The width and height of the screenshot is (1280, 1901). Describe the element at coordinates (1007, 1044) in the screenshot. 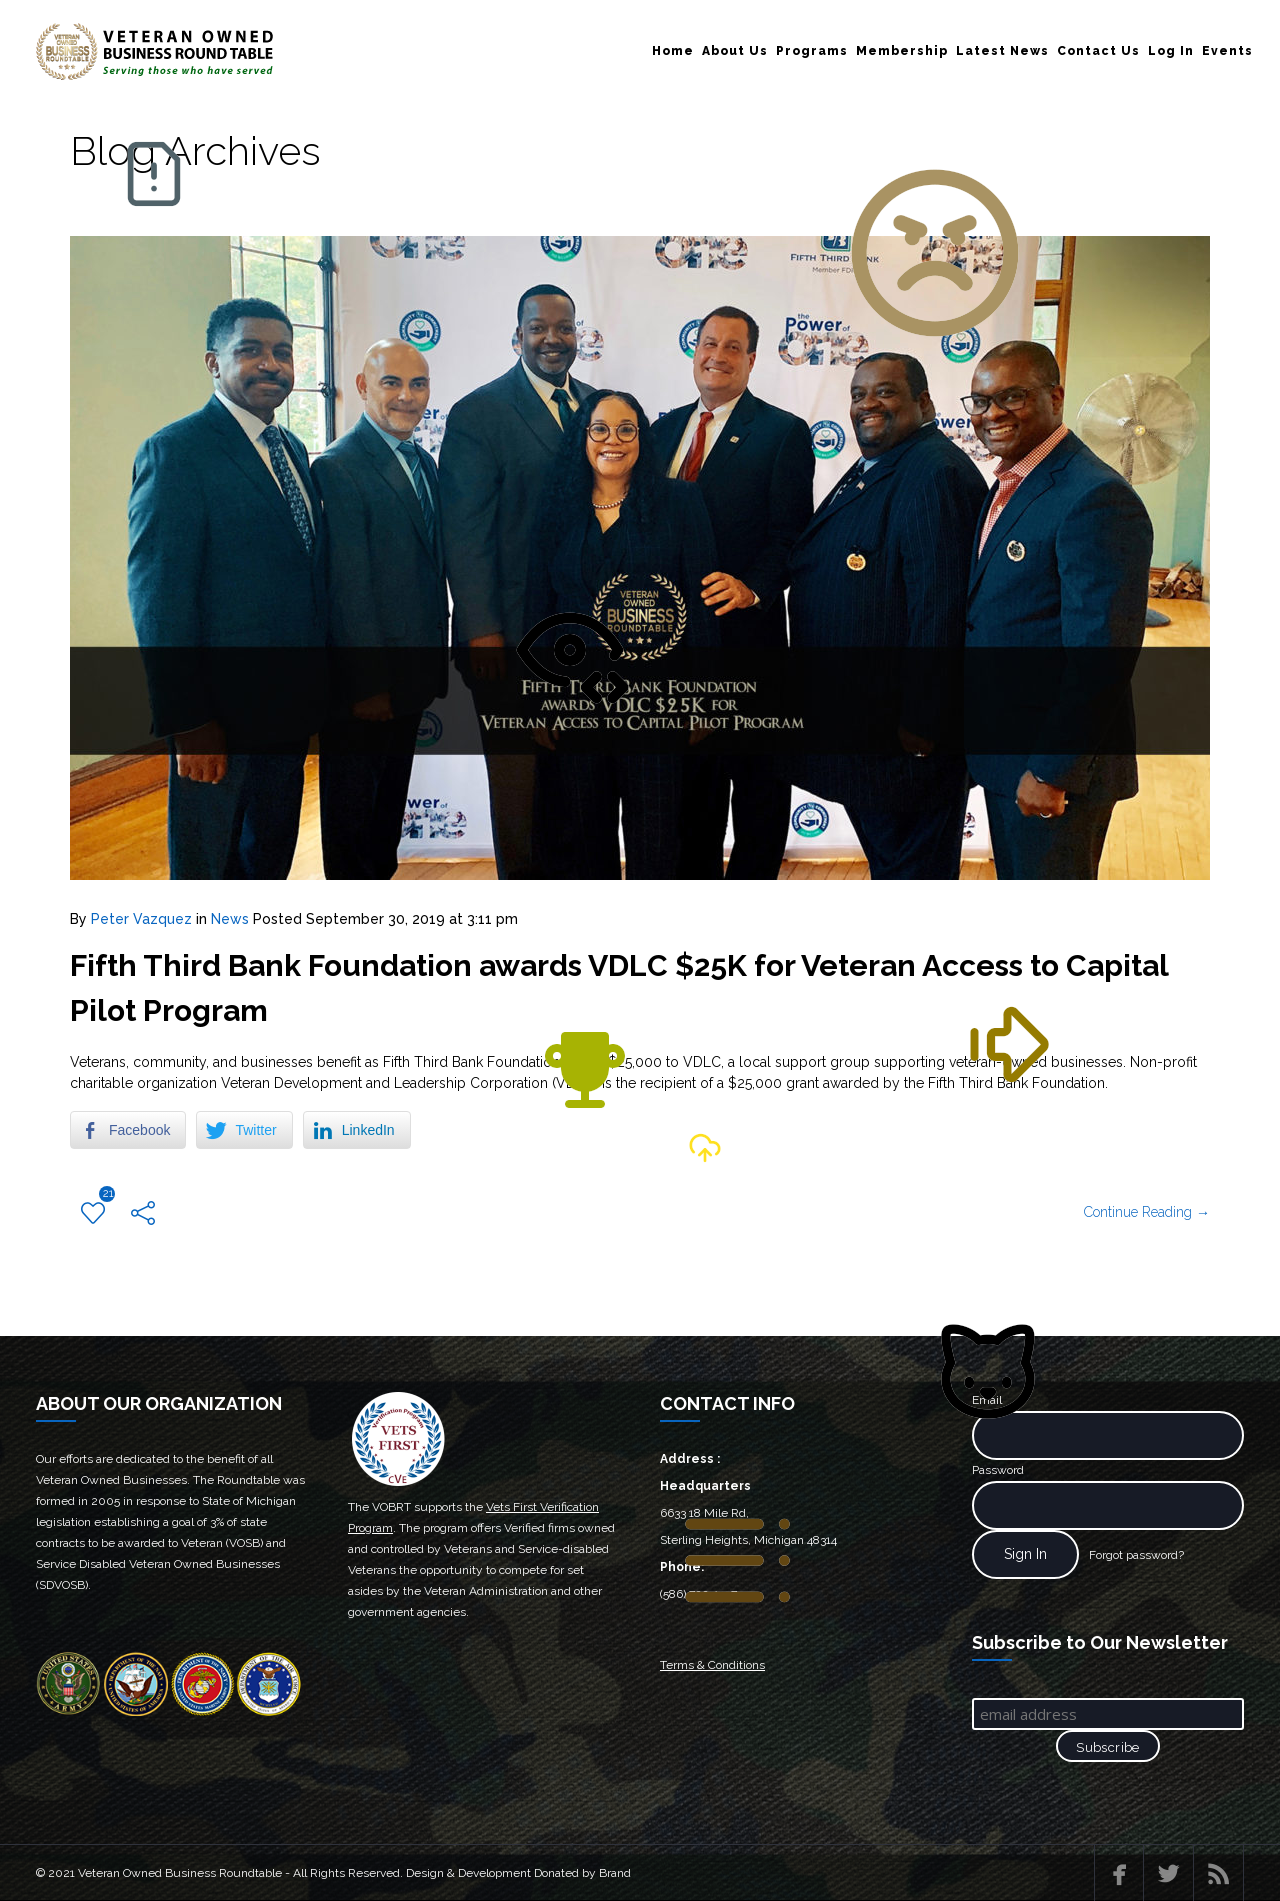

I see `skip to end or jump forward` at that location.